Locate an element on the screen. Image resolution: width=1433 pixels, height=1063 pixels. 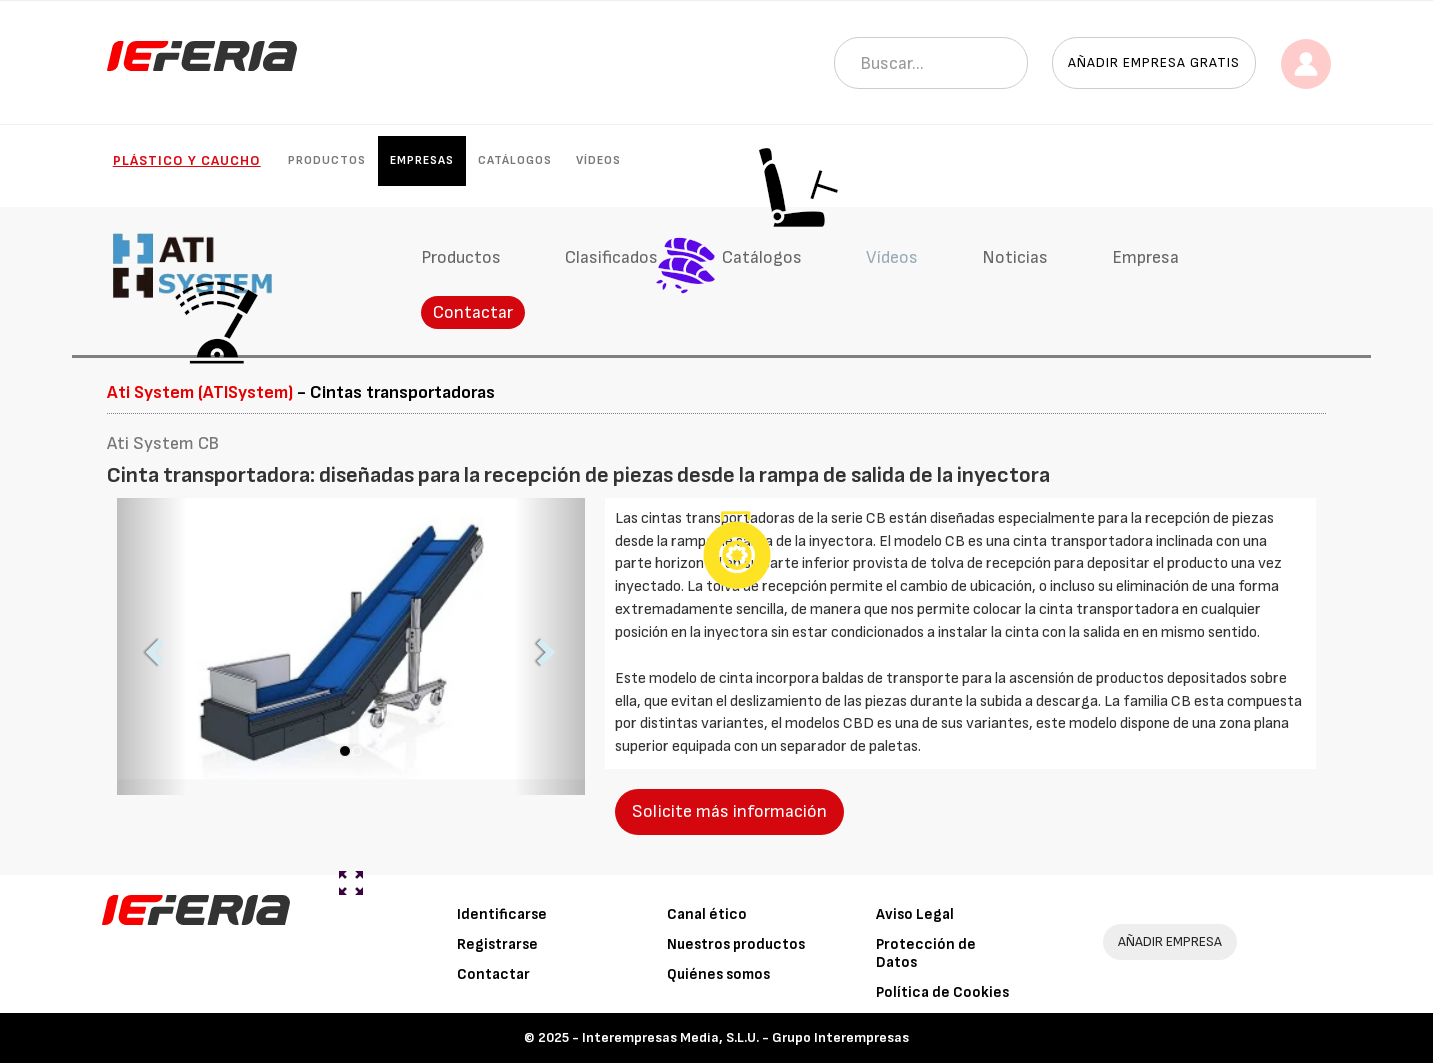
place a teller mine explosive in-game is located at coordinates (737, 550).